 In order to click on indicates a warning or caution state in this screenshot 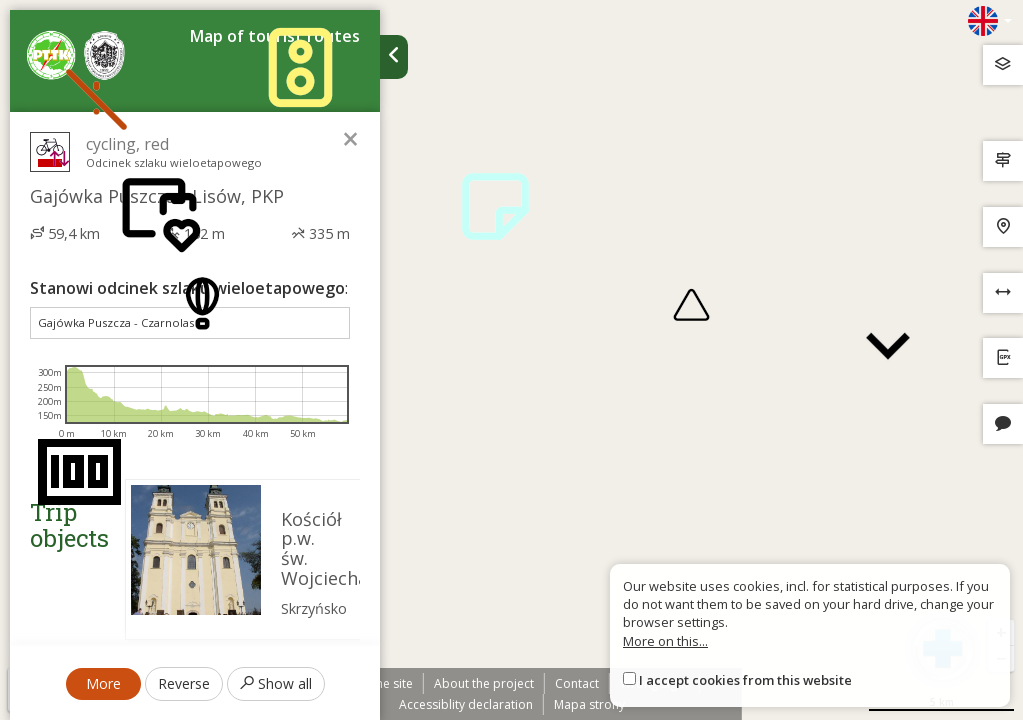, I will do `click(691, 305)`.